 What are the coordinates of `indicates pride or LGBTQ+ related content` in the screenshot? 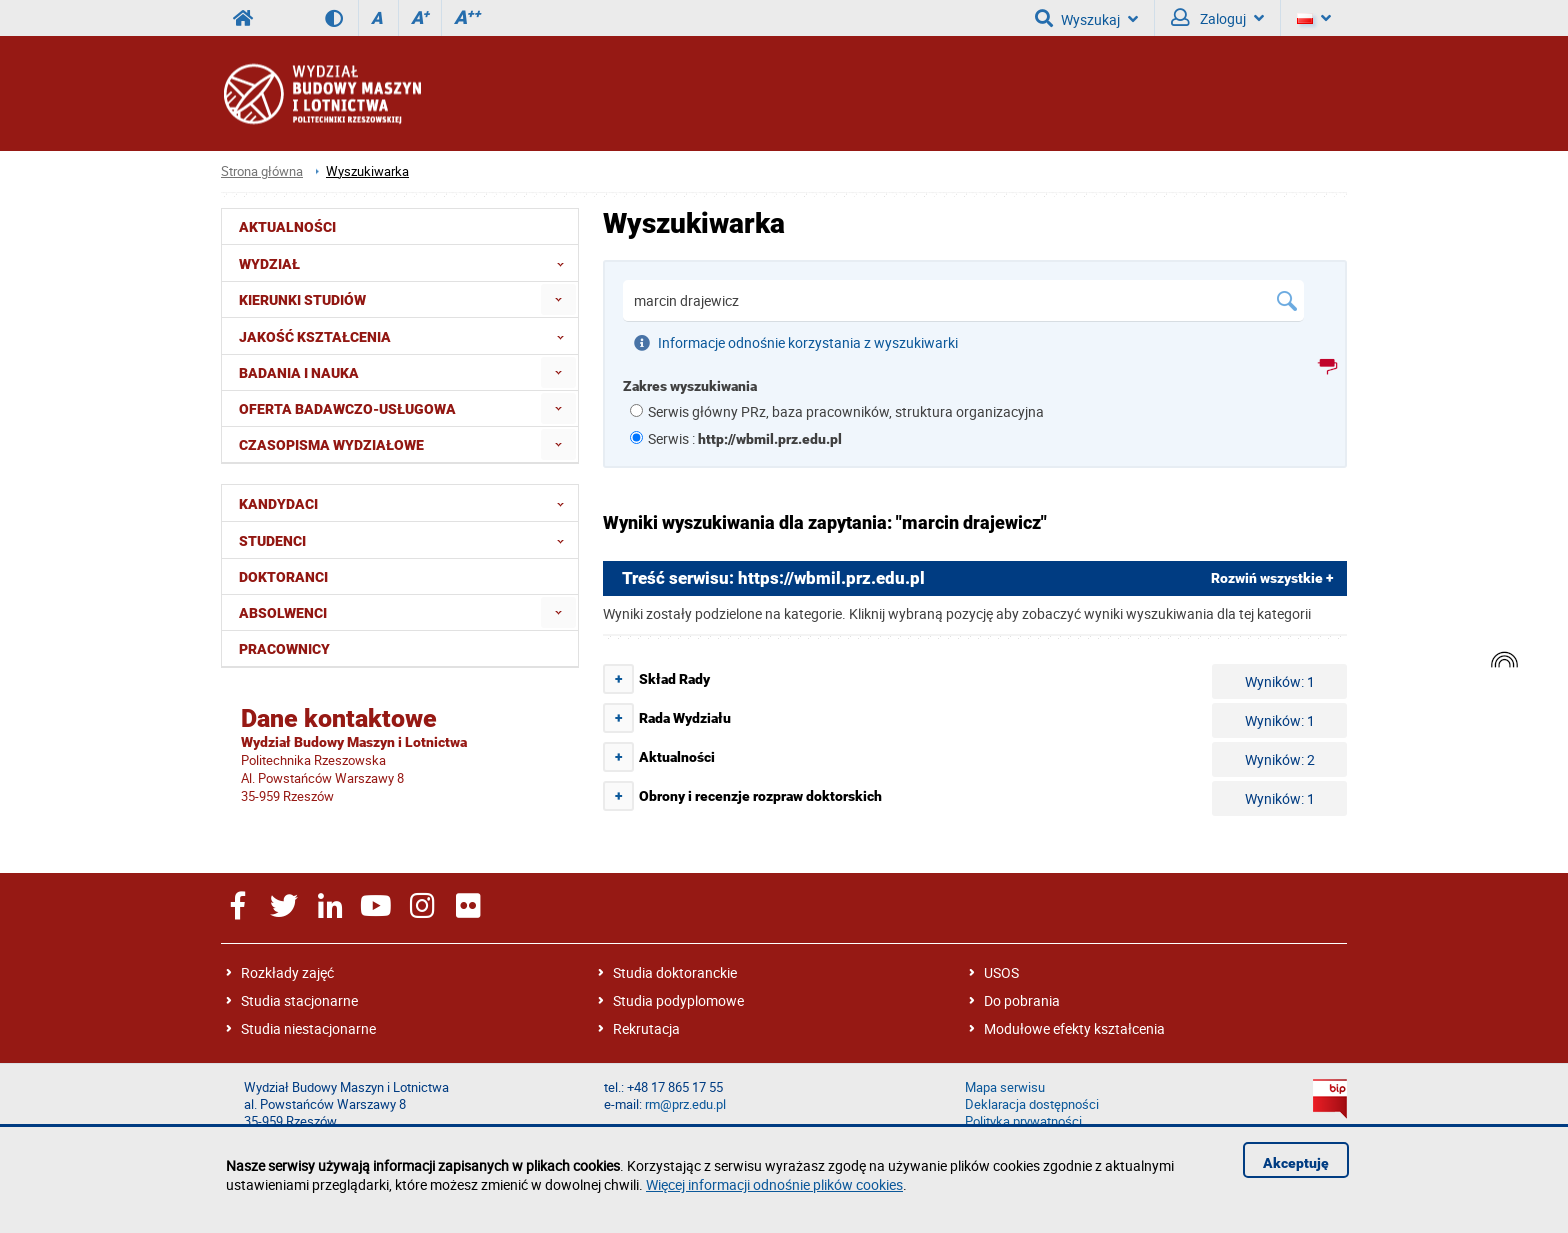 It's located at (1504, 660).